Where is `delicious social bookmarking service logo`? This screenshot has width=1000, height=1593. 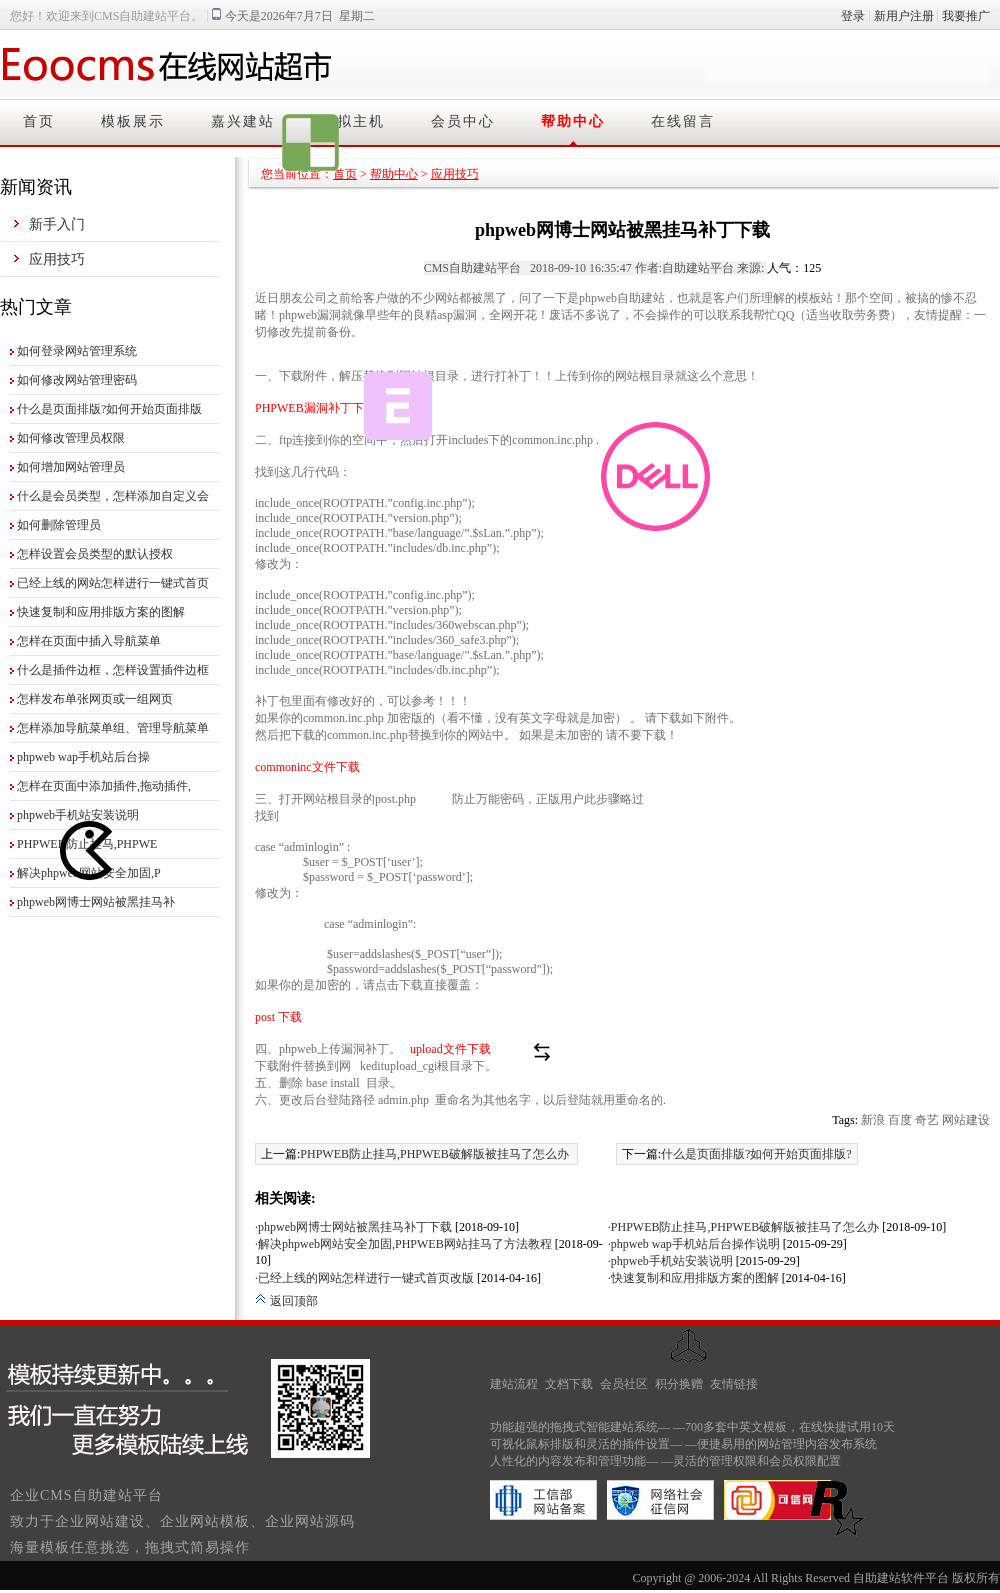 delicious social bookmarking service logo is located at coordinates (310, 142).